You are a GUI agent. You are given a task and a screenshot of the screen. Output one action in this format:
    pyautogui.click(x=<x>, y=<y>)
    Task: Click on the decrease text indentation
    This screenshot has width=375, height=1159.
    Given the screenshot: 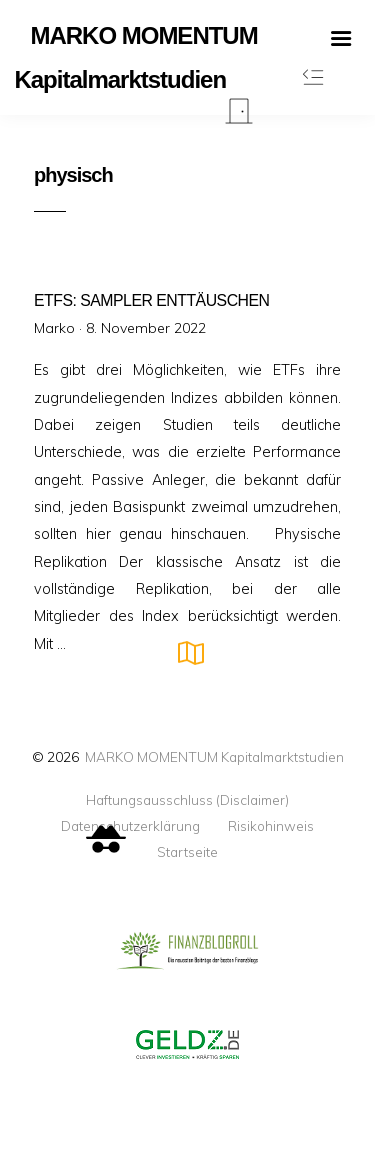 What is the action you would take?
    pyautogui.click(x=313, y=77)
    